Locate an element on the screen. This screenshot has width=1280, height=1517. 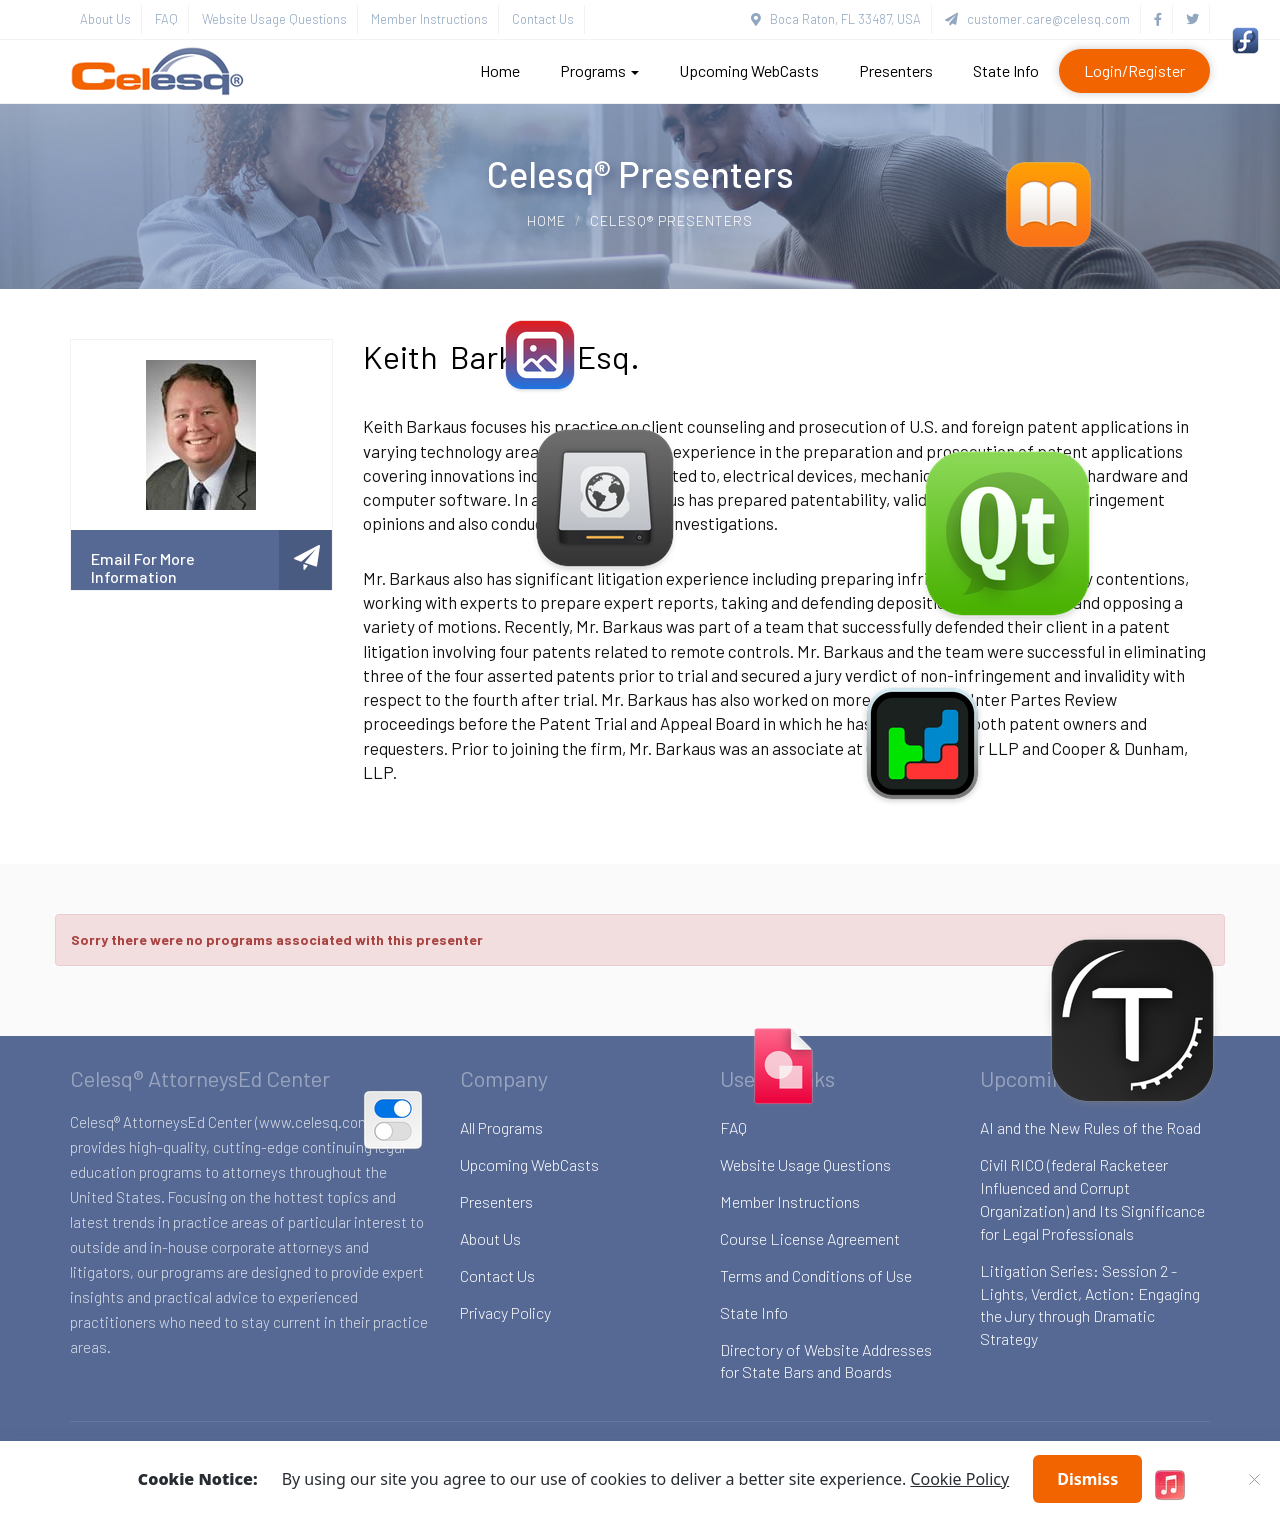
open Apple Books app is located at coordinates (1048, 204).